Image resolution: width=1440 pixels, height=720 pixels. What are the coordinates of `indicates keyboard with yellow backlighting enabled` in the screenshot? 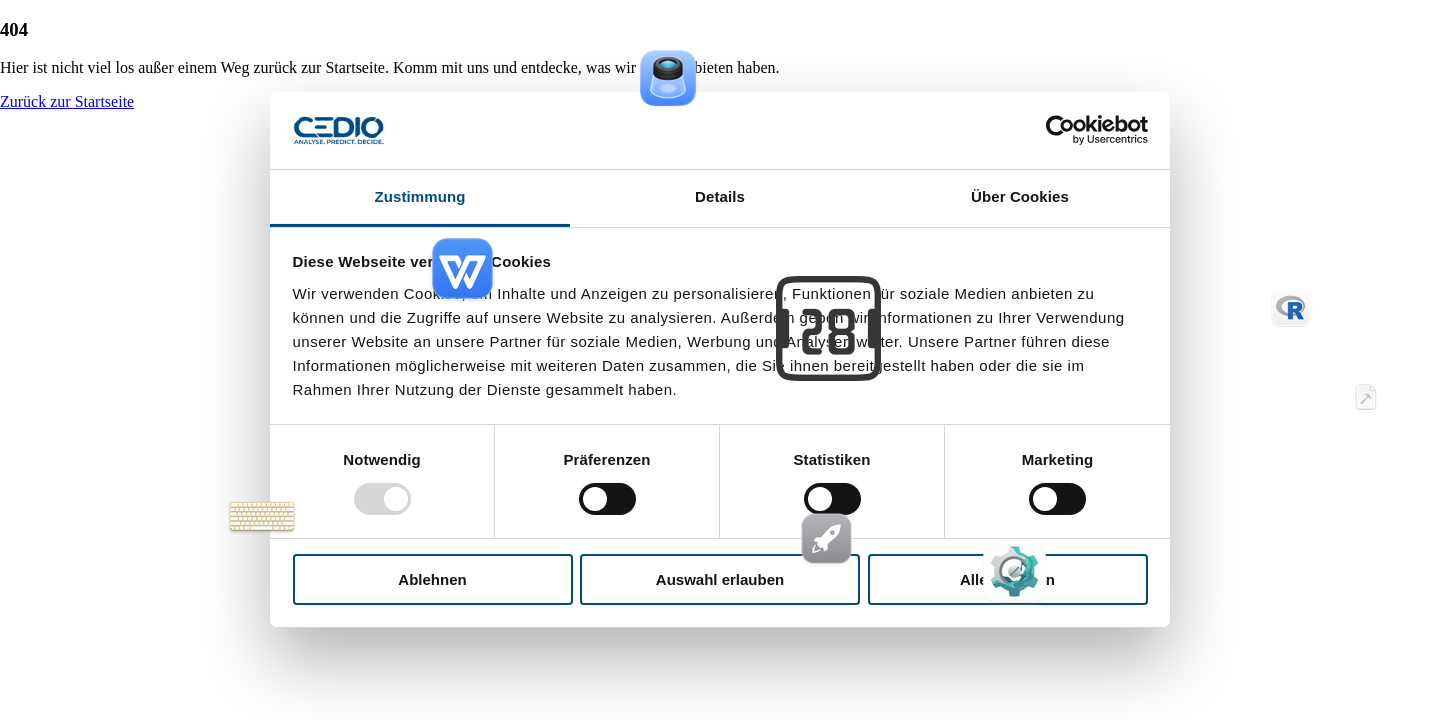 It's located at (262, 517).